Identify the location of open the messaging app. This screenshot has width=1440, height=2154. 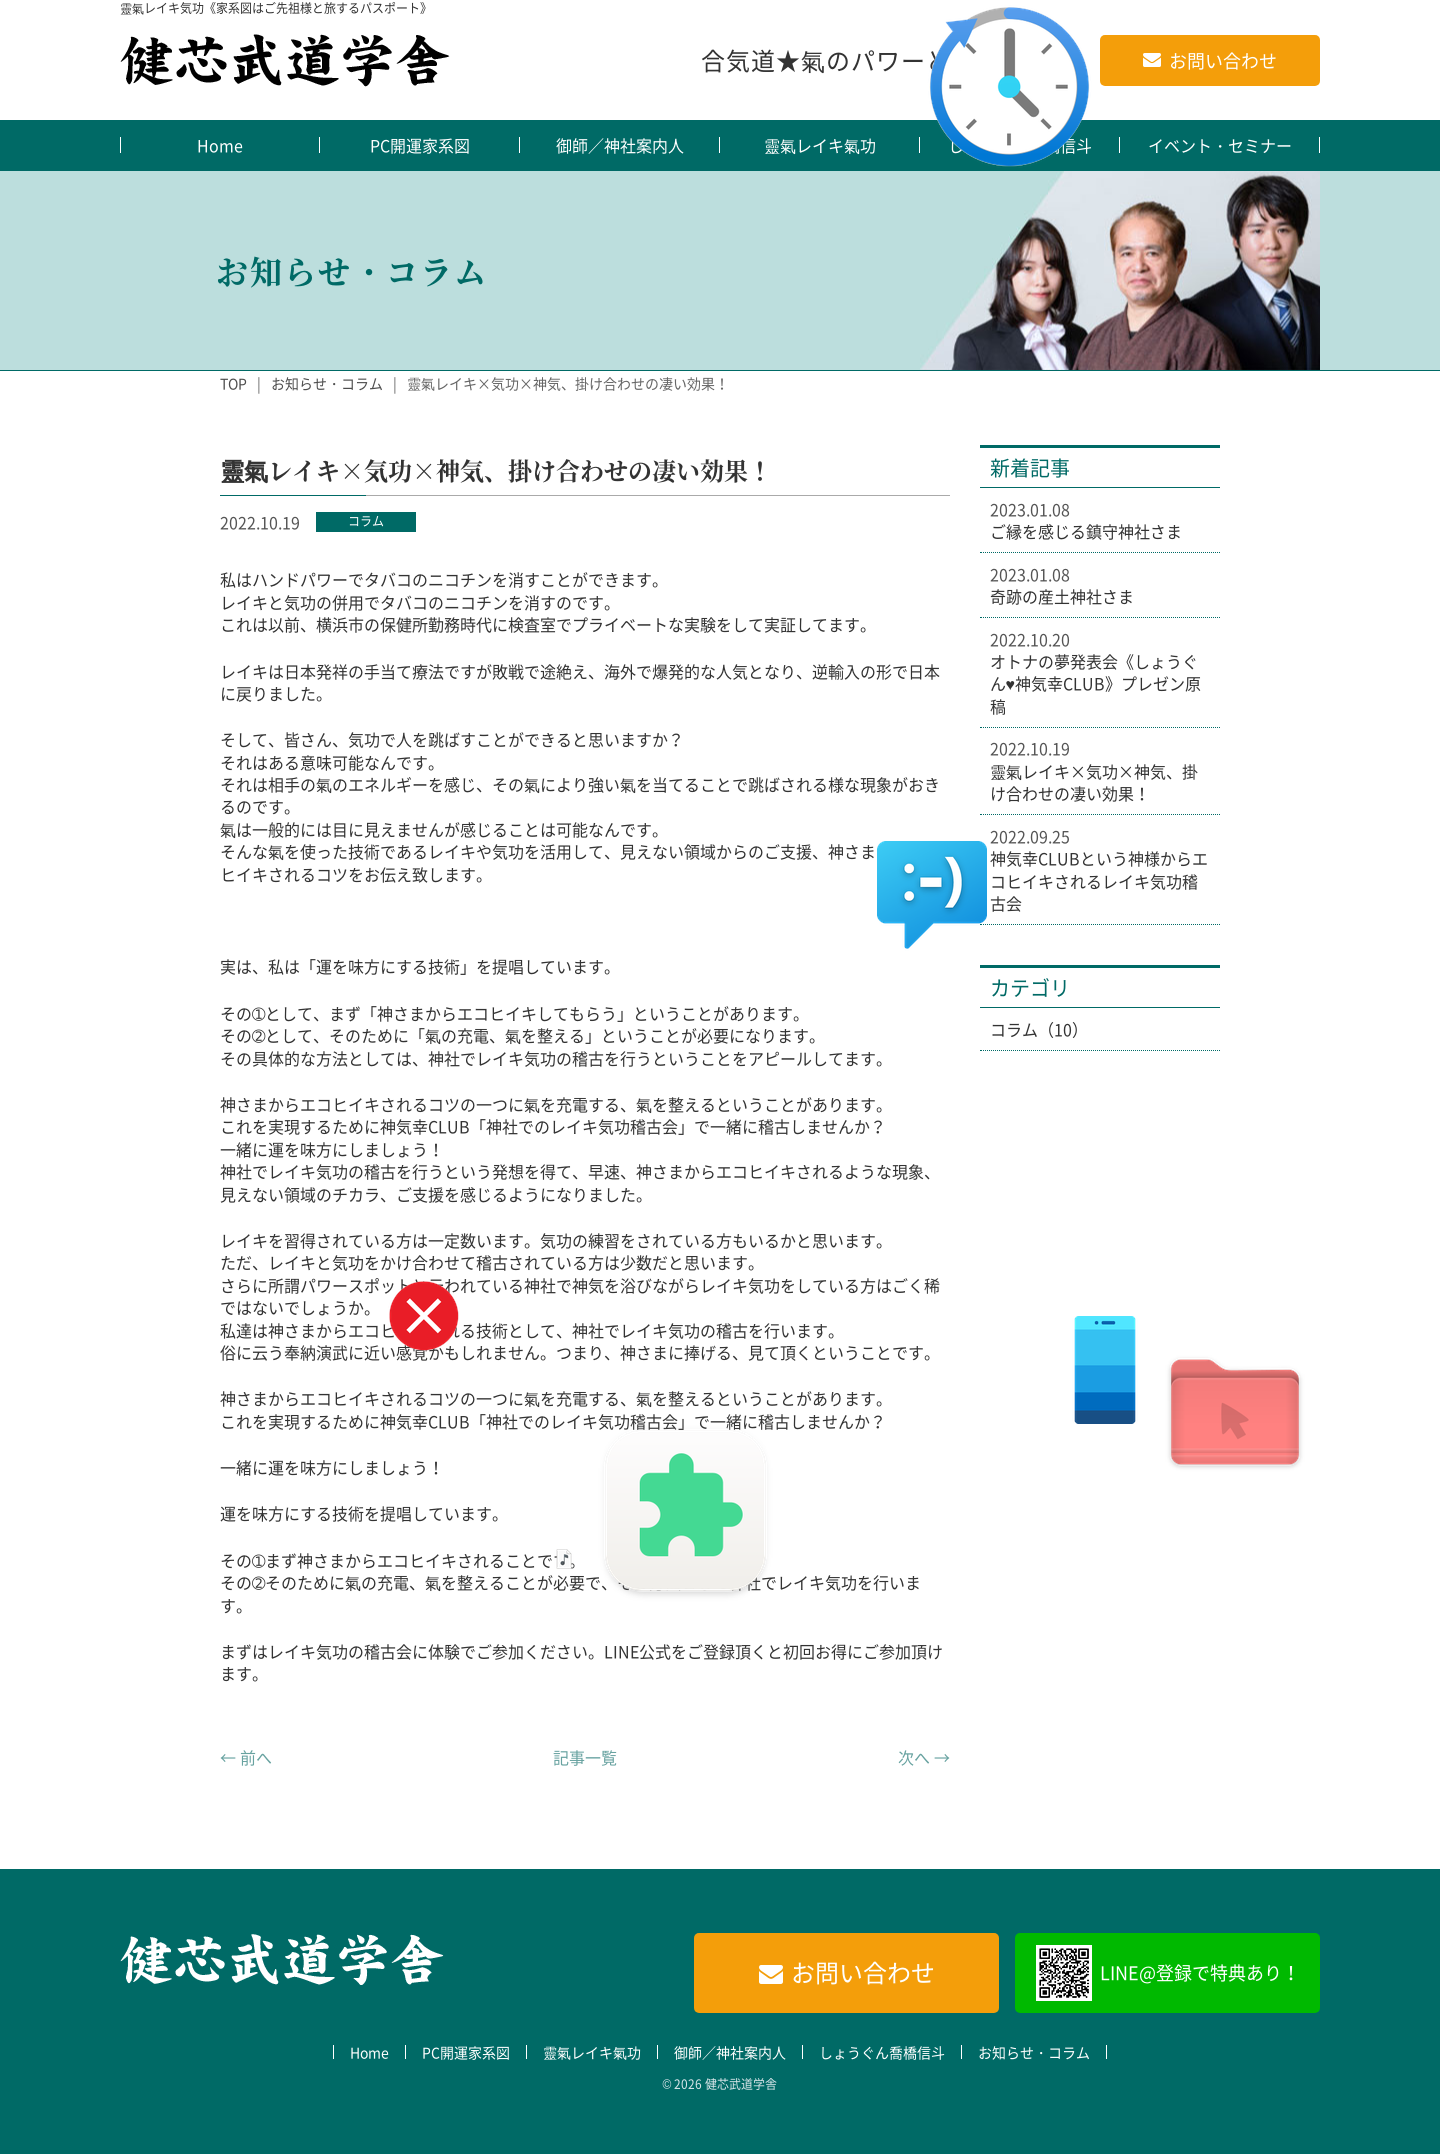
(932, 896).